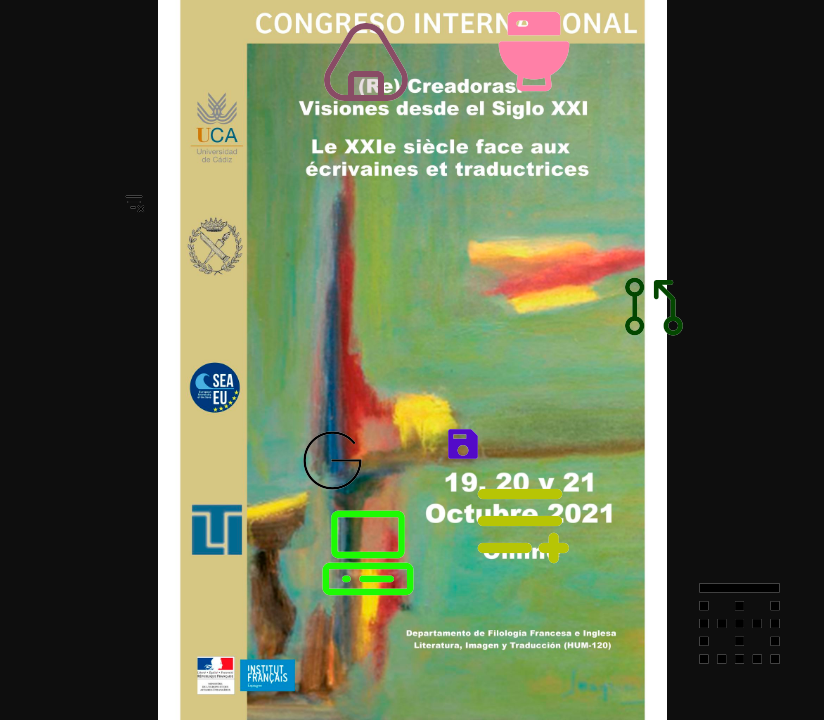 Image resolution: width=824 pixels, height=720 pixels. I want to click on apply border to top edge of selection, so click(739, 623).